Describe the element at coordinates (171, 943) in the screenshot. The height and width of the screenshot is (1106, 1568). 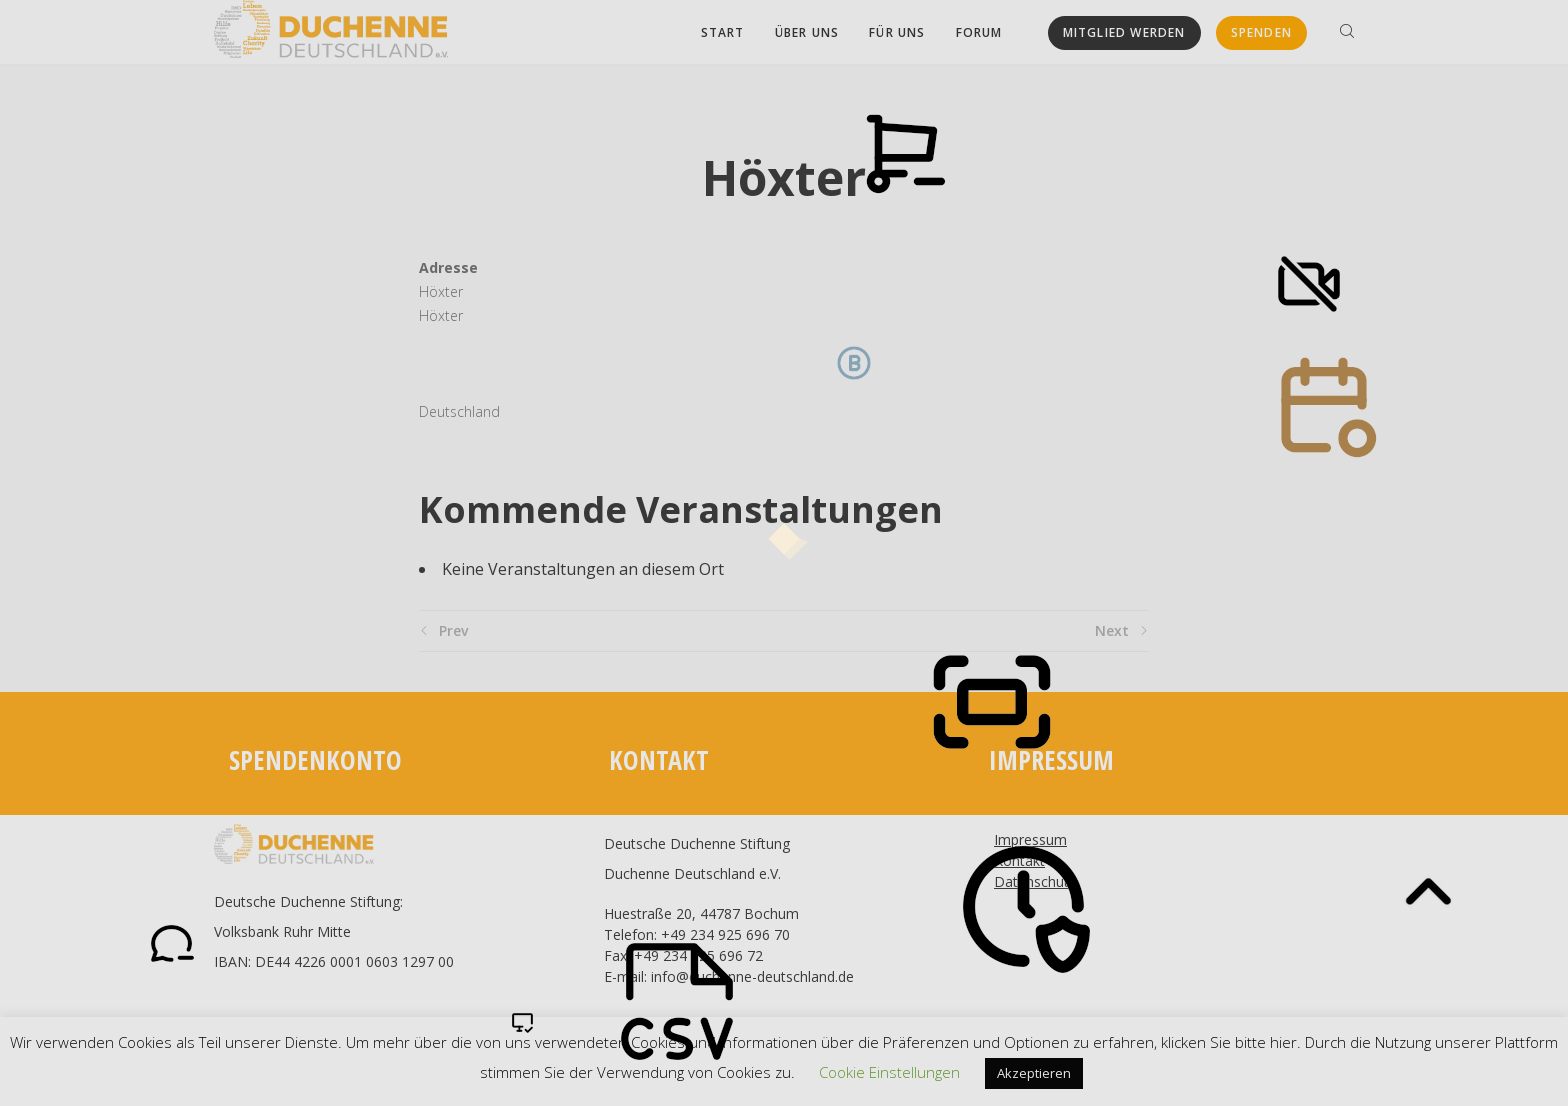
I see `remove a message or conversation` at that location.